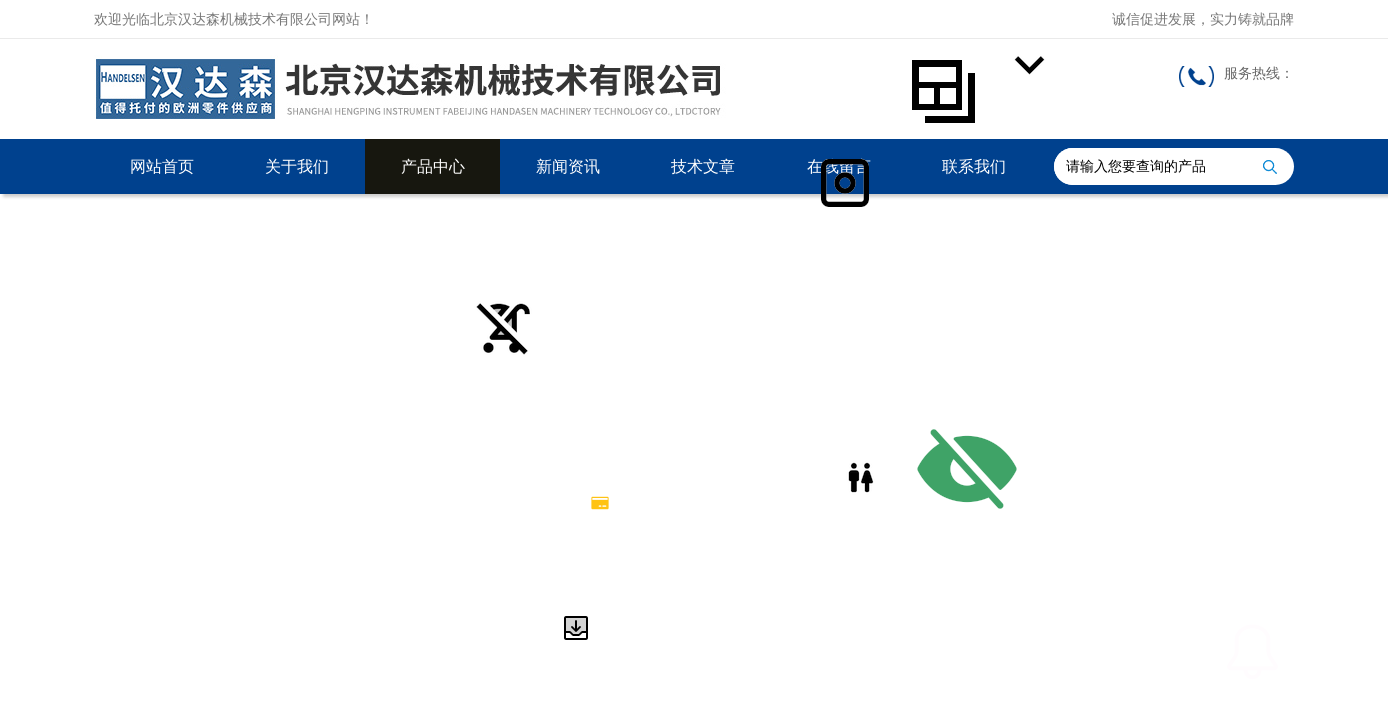 The height and width of the screenshot is (720, 1388). What do you see at coordinates (576, 628) in the screenshot?
I see `download file to inbox or tray` at bounding box center [576, 628].